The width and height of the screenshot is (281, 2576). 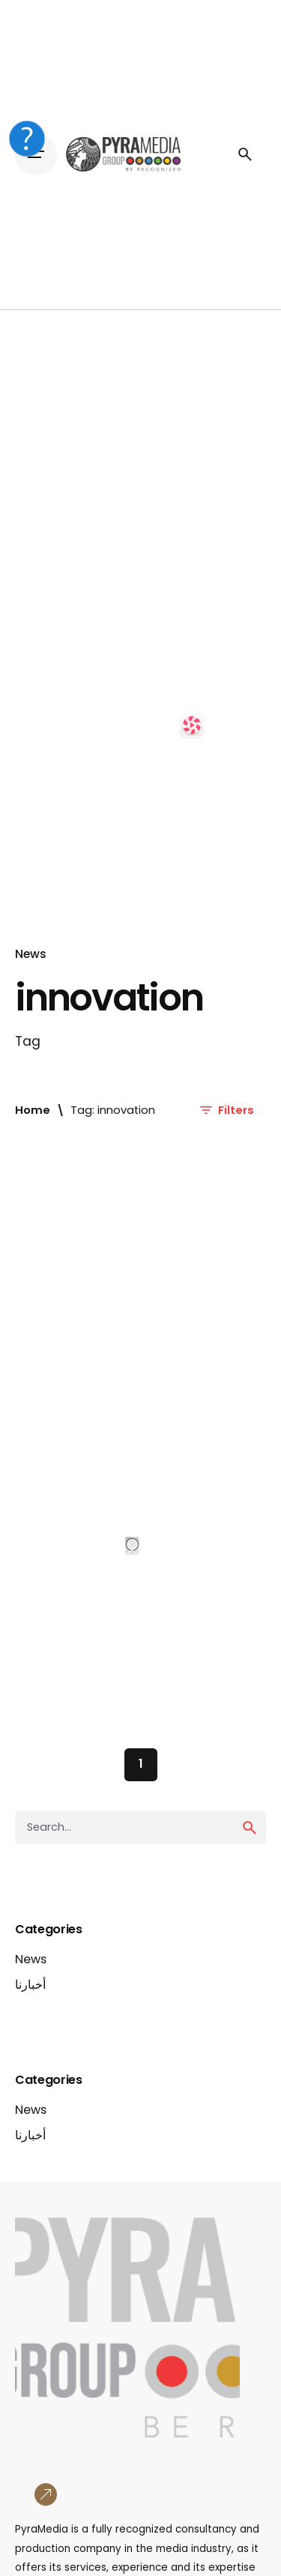 I want to click on open disk utility application, so click(x=132, y=1545).